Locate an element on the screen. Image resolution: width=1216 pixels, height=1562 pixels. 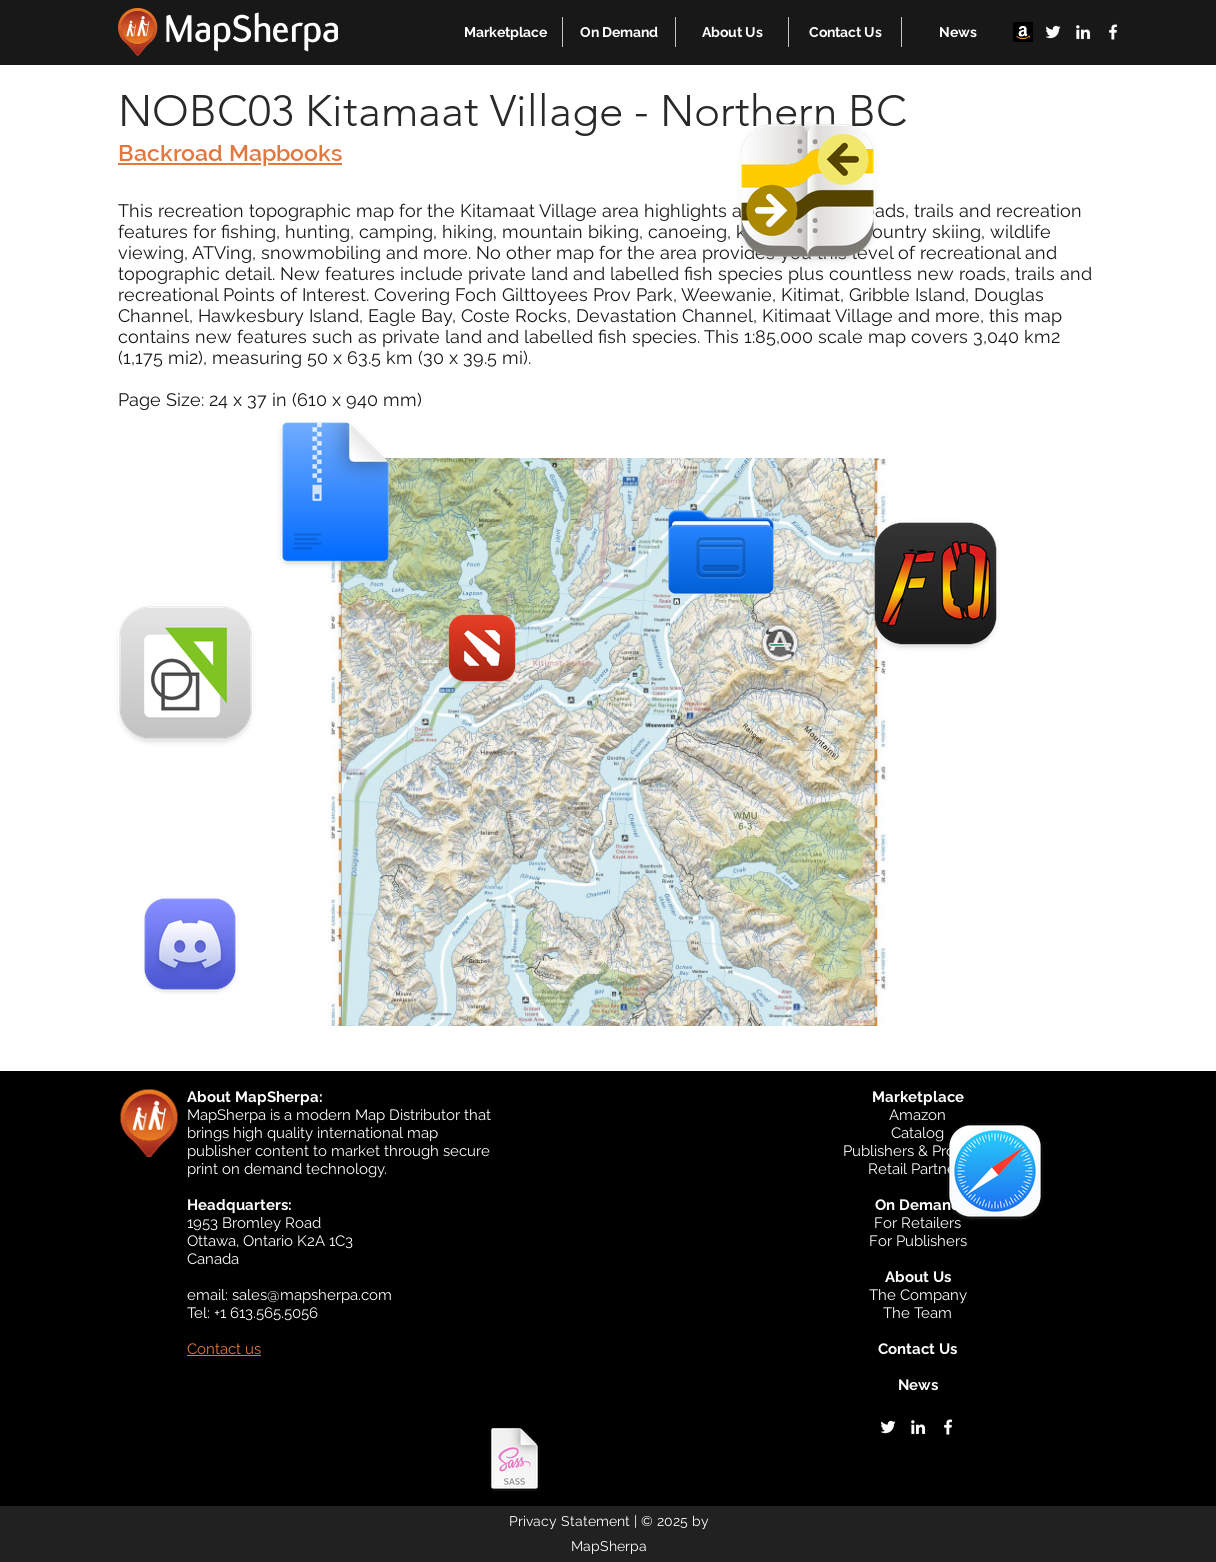
check for available software updates is located at coordinates (780, 643).